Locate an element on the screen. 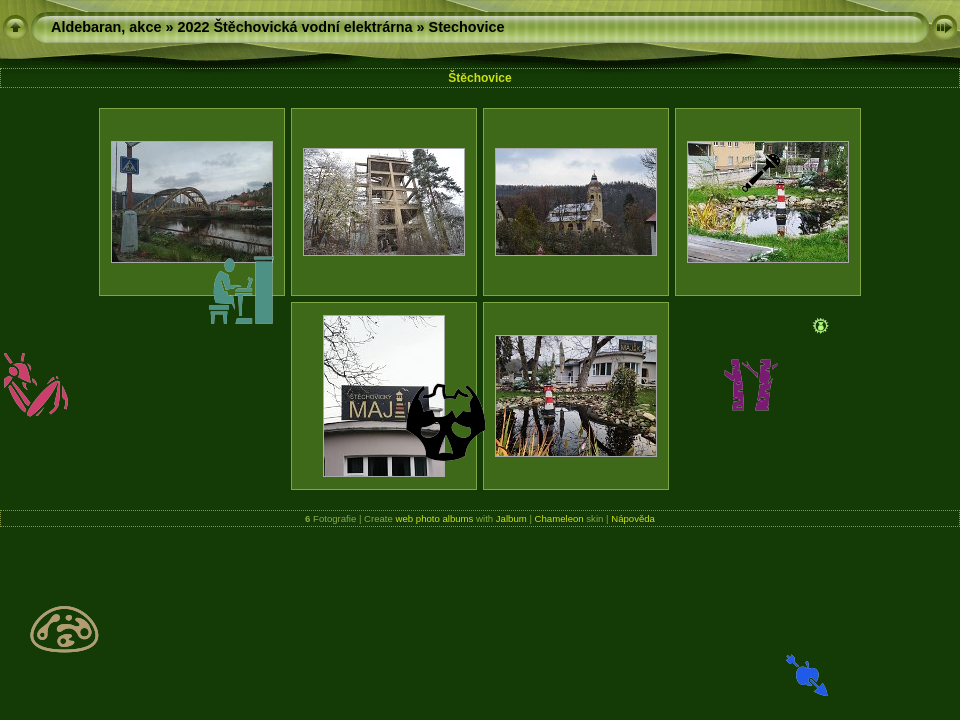 The image size is (960, 720). access forest or nature-themed game area is located at coordinates (751, 385).